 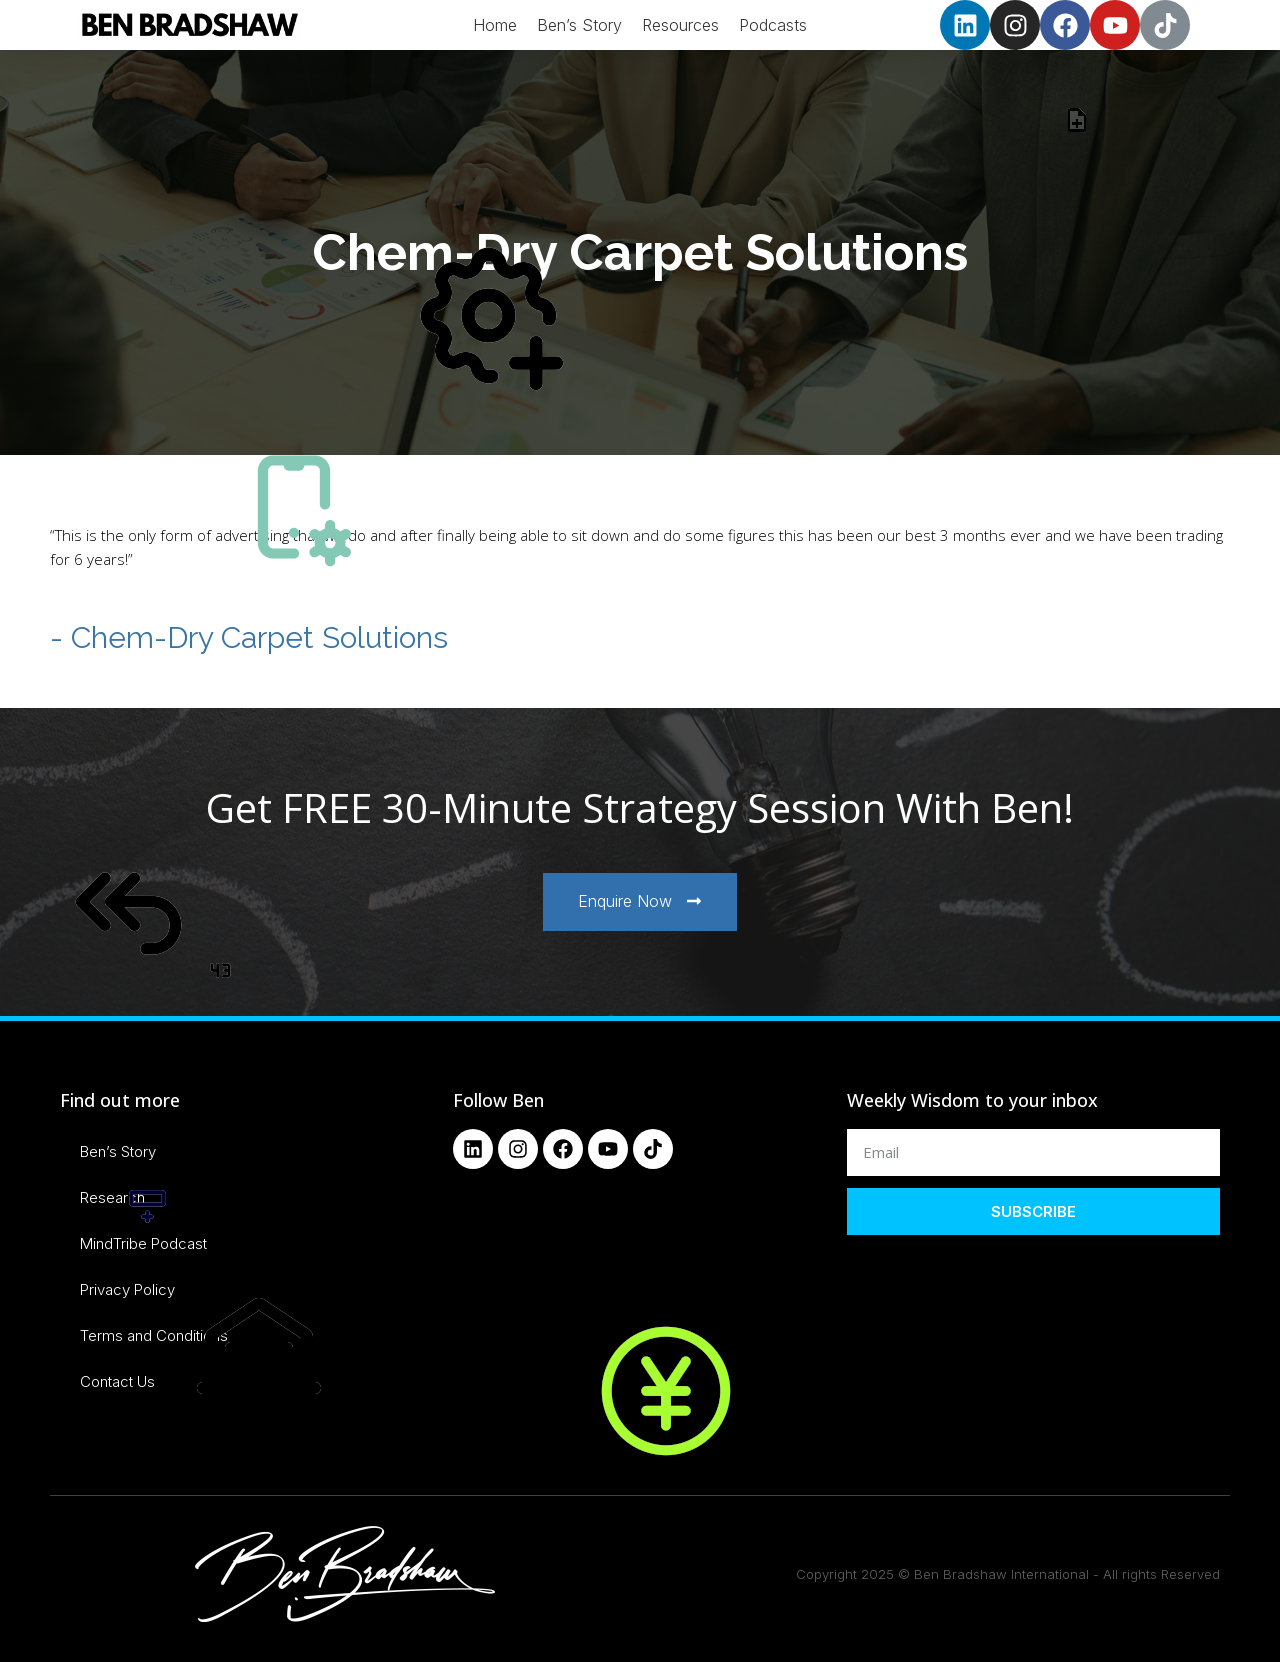 What do you see at coordinates (259, 1352) in the screenshot?
I see `access garage or parking settings` at bounding box center [259, 1352].